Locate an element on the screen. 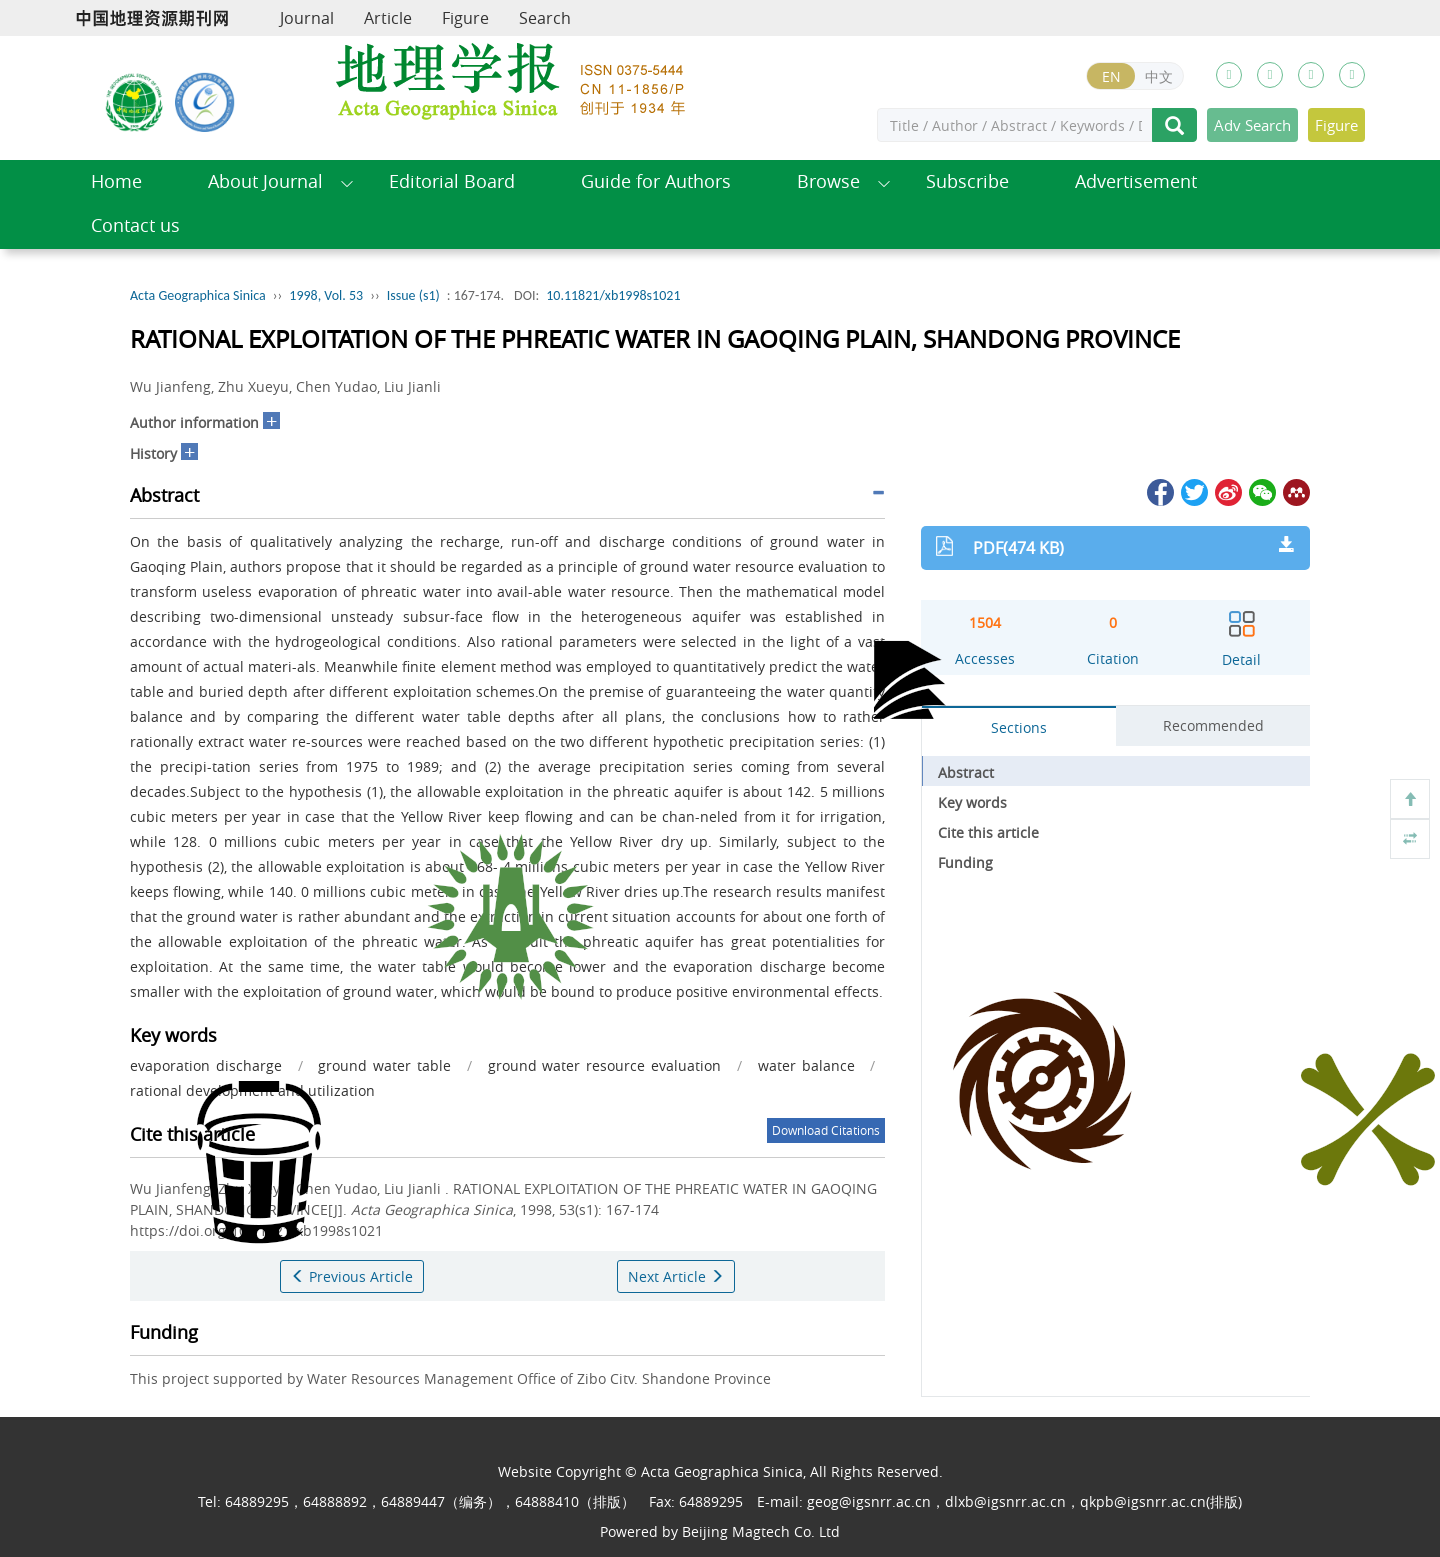 The width and height of the screenshot is (1440, 1557). view documents or files is located at coordinates (913, 680).